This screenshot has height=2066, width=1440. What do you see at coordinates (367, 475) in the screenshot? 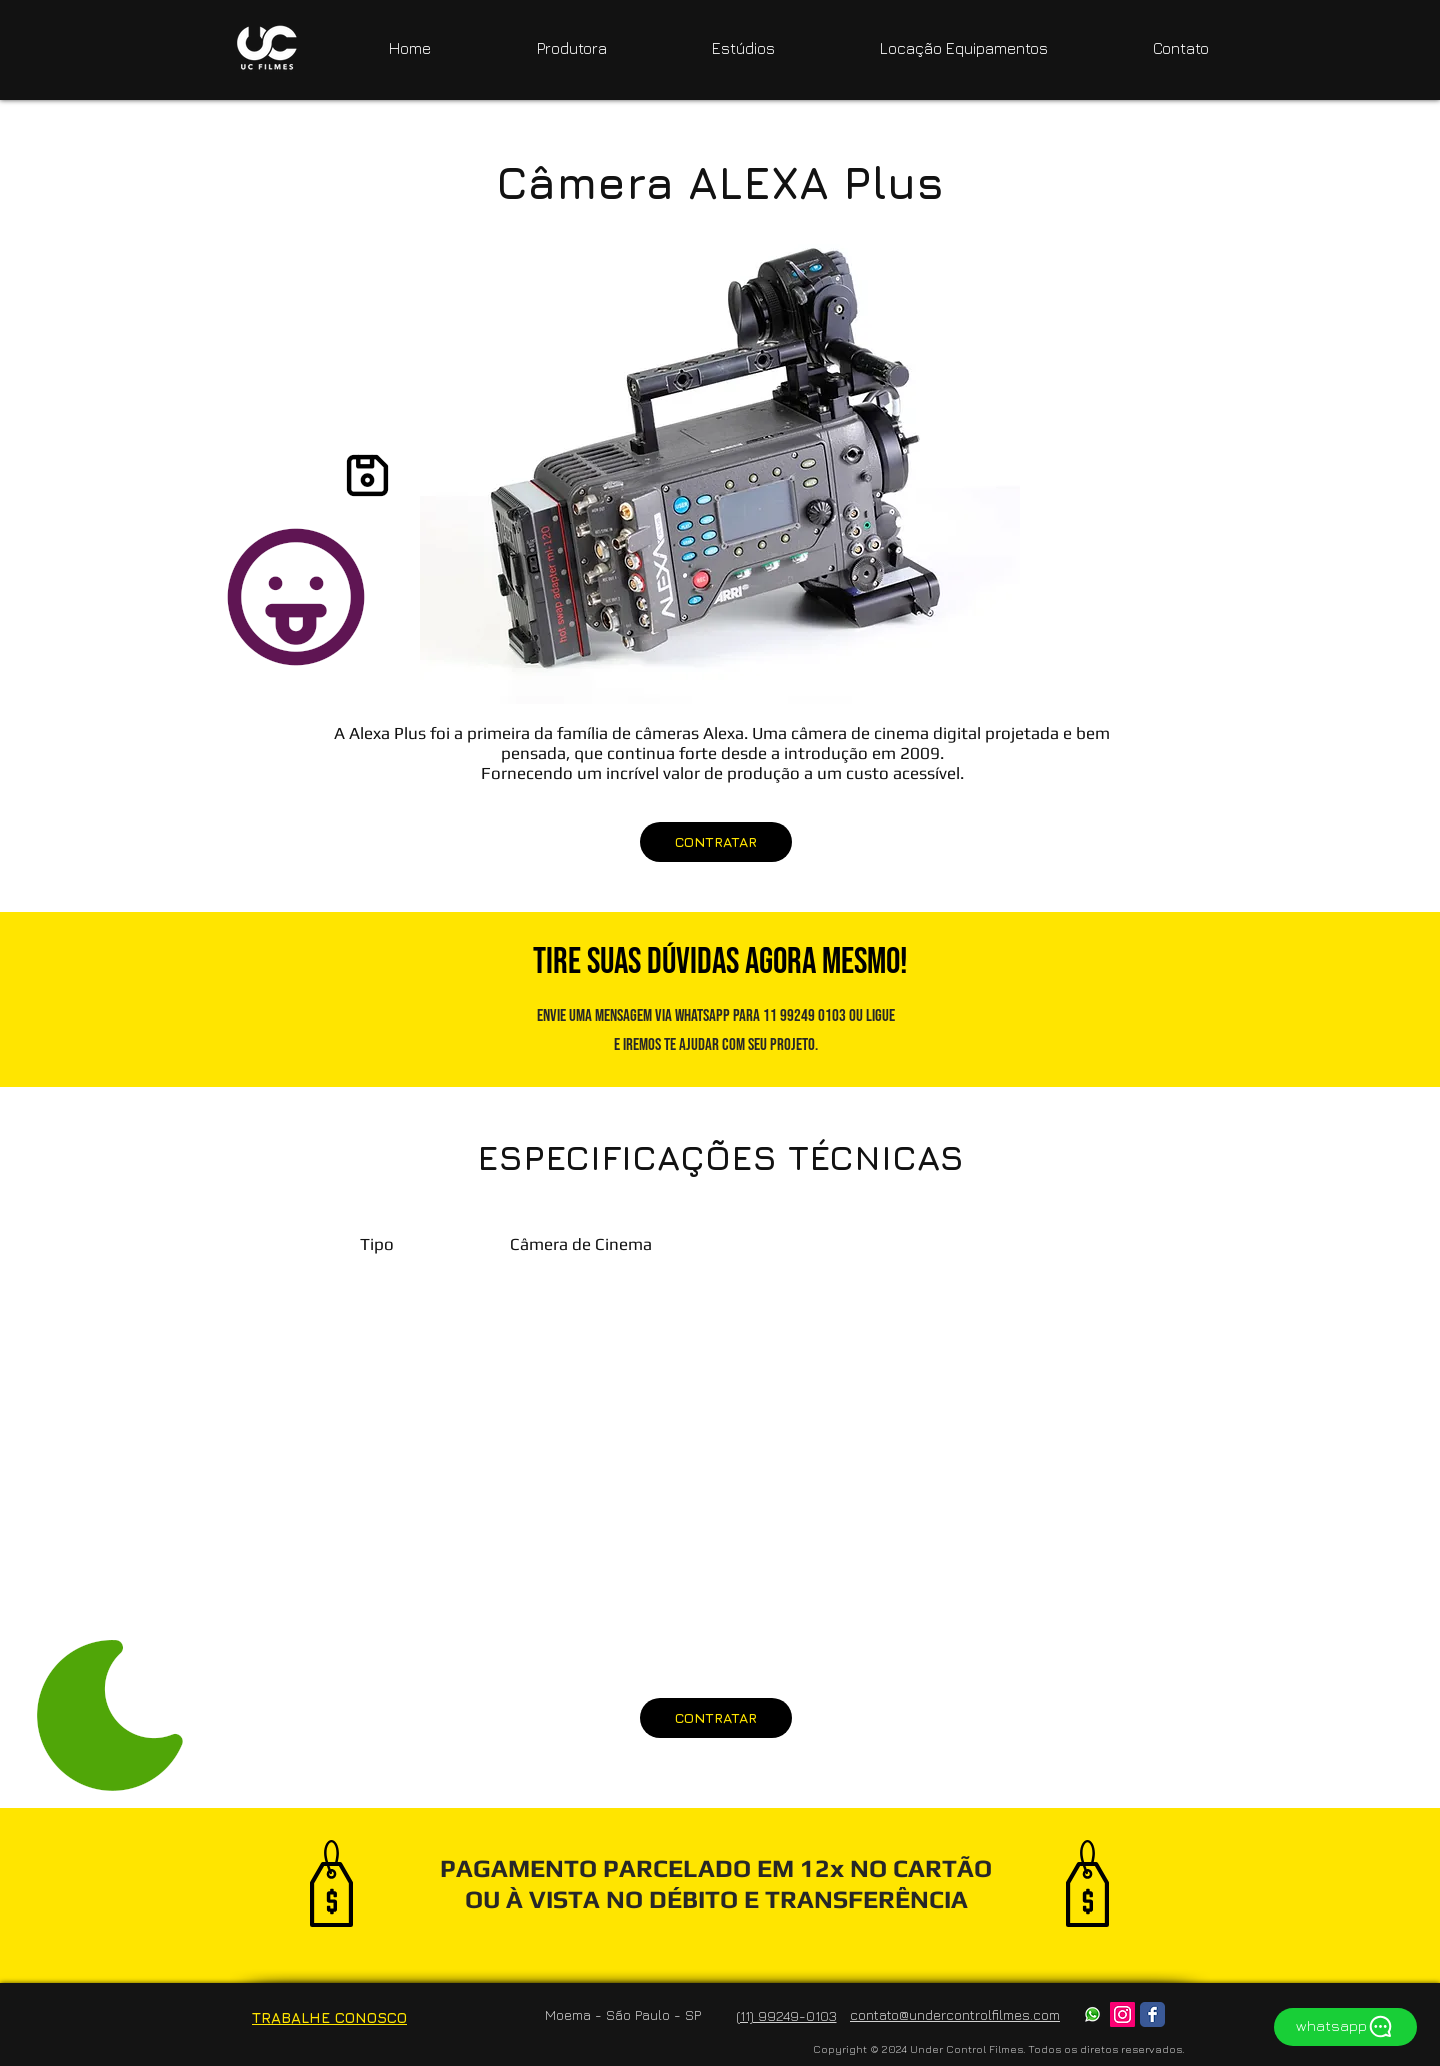
I see `save current file or document` at bounding box center [367, 475].